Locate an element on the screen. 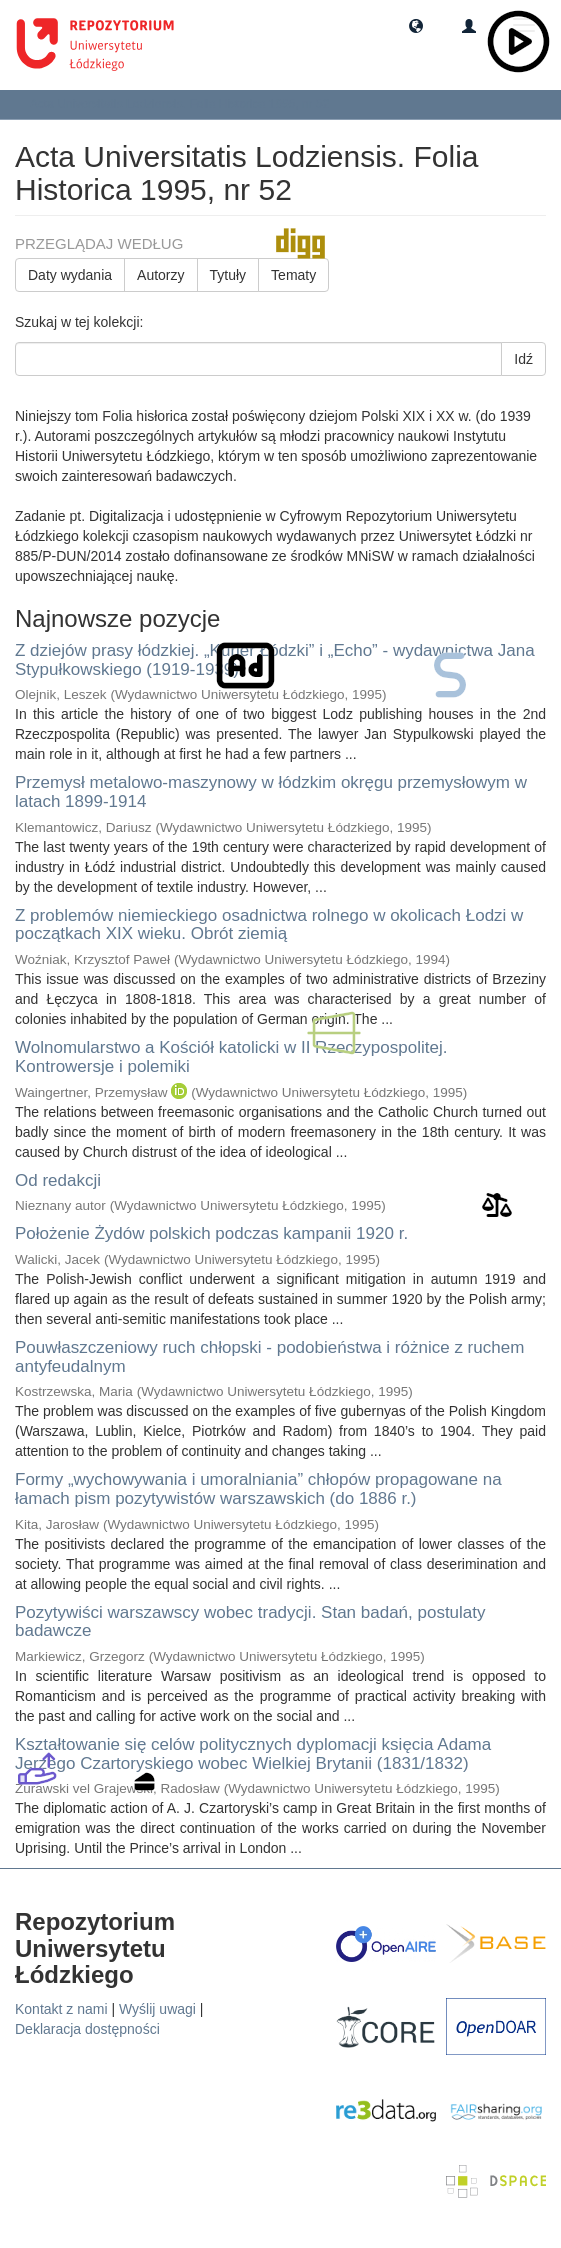 This screenshot has height=2248, width=561. visit digg social news website is located at coordinates (300, 243).